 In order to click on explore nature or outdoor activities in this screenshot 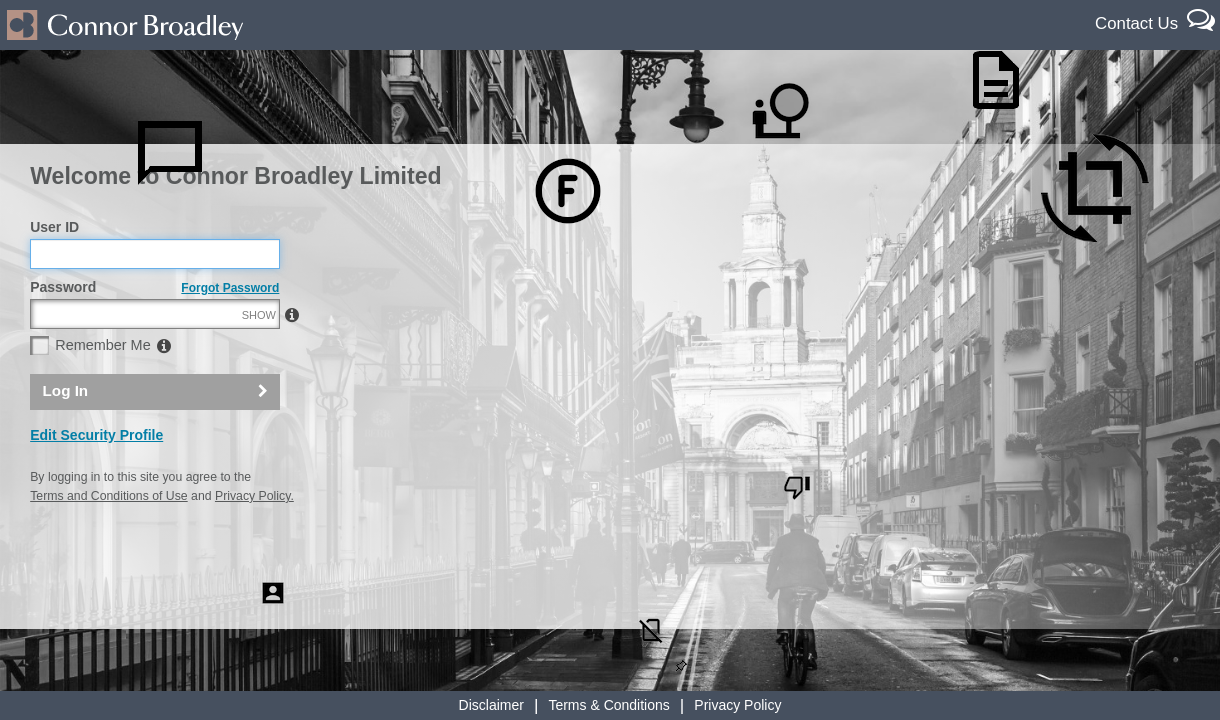, I will do `click(780, 110)`.